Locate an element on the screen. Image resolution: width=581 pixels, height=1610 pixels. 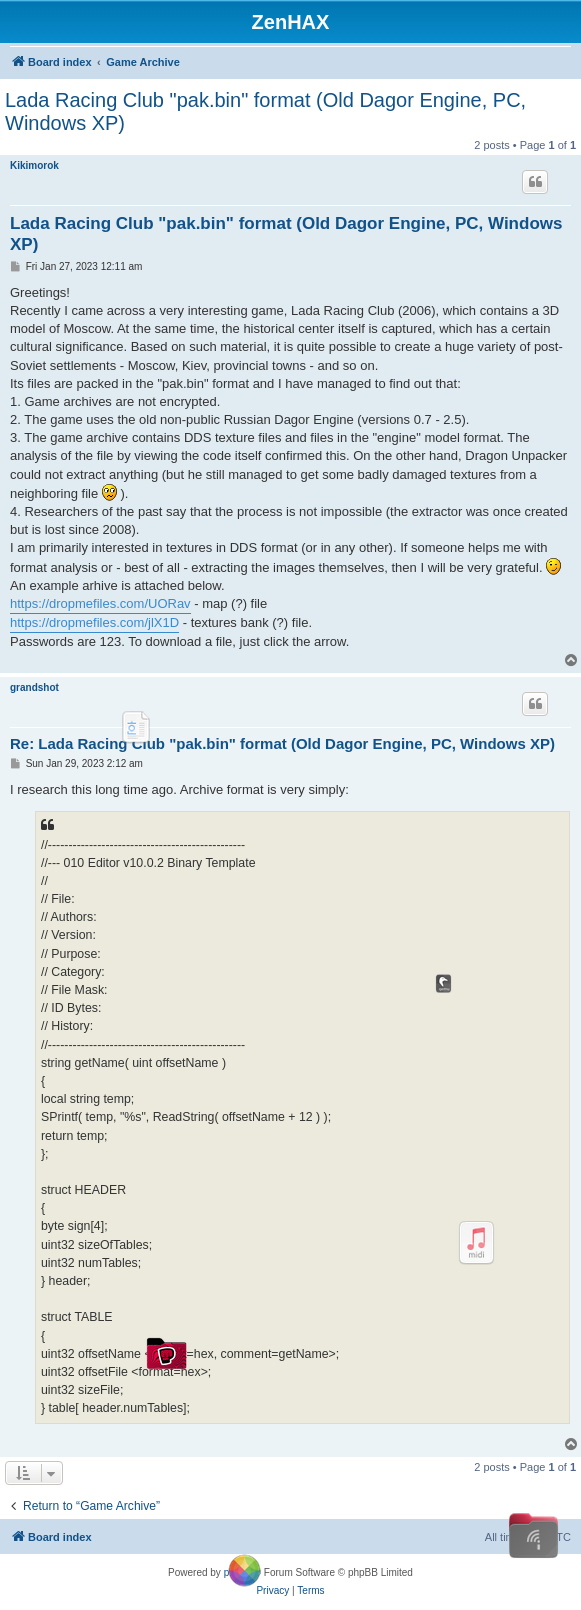
open insync cloud sync folder is located at coordinates (533, 1535).